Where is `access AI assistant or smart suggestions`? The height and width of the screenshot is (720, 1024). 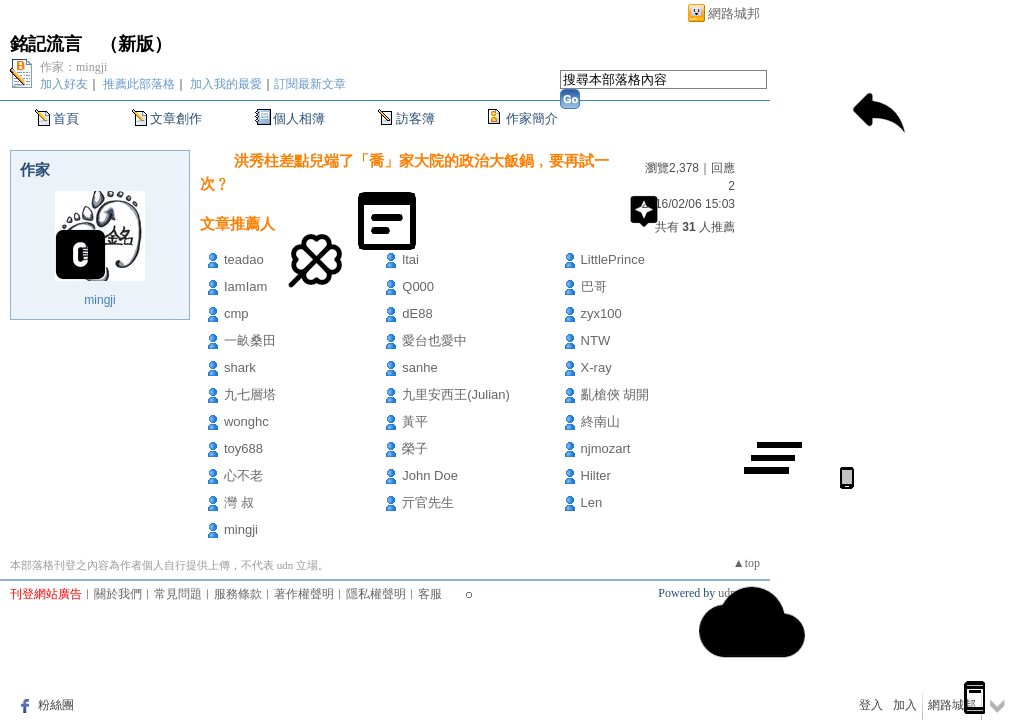
access AI assistant or smart suggestions is located at coordinates (644, 211).